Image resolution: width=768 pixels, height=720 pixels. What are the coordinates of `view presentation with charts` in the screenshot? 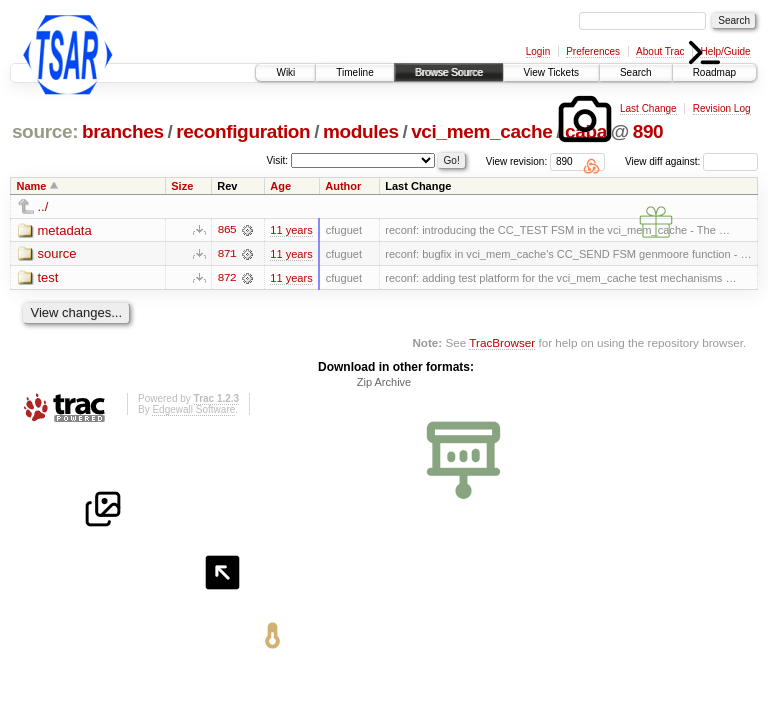 It's located at (463, 455).